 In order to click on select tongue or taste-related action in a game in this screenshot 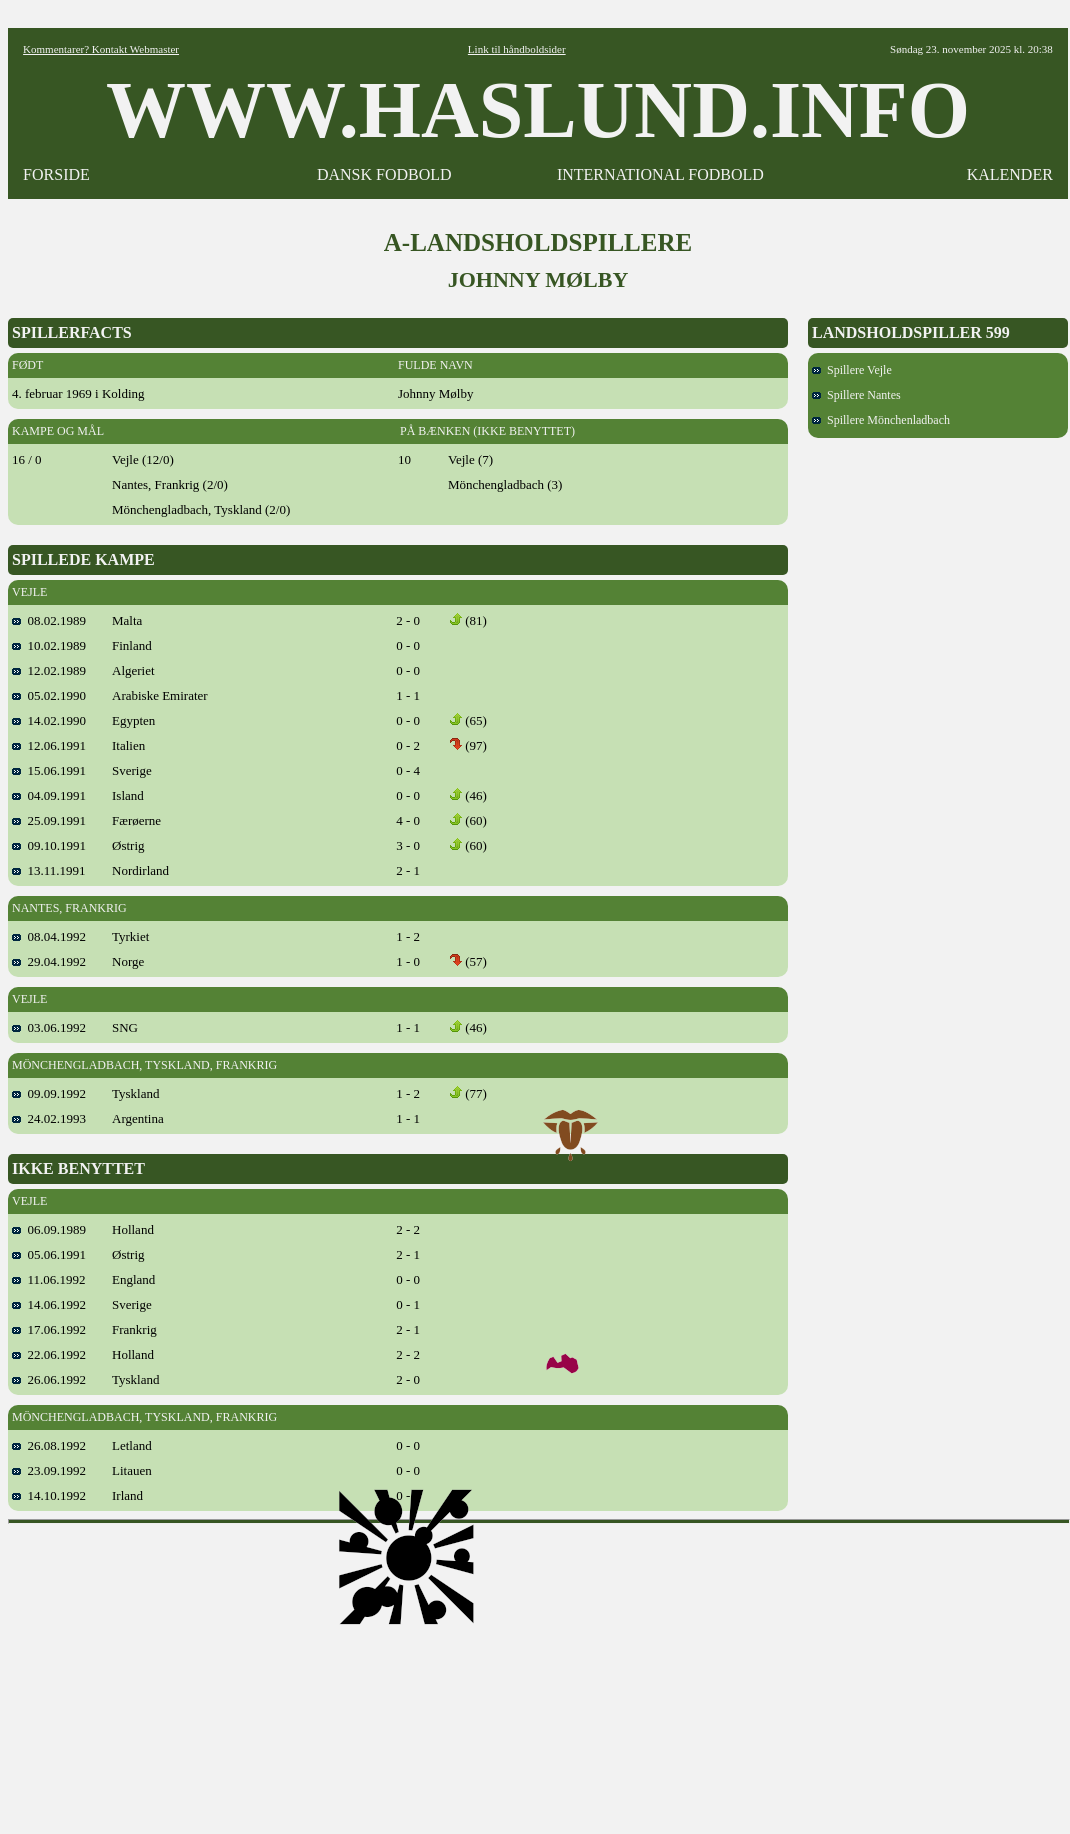, I will do `click(570, 1135)`.